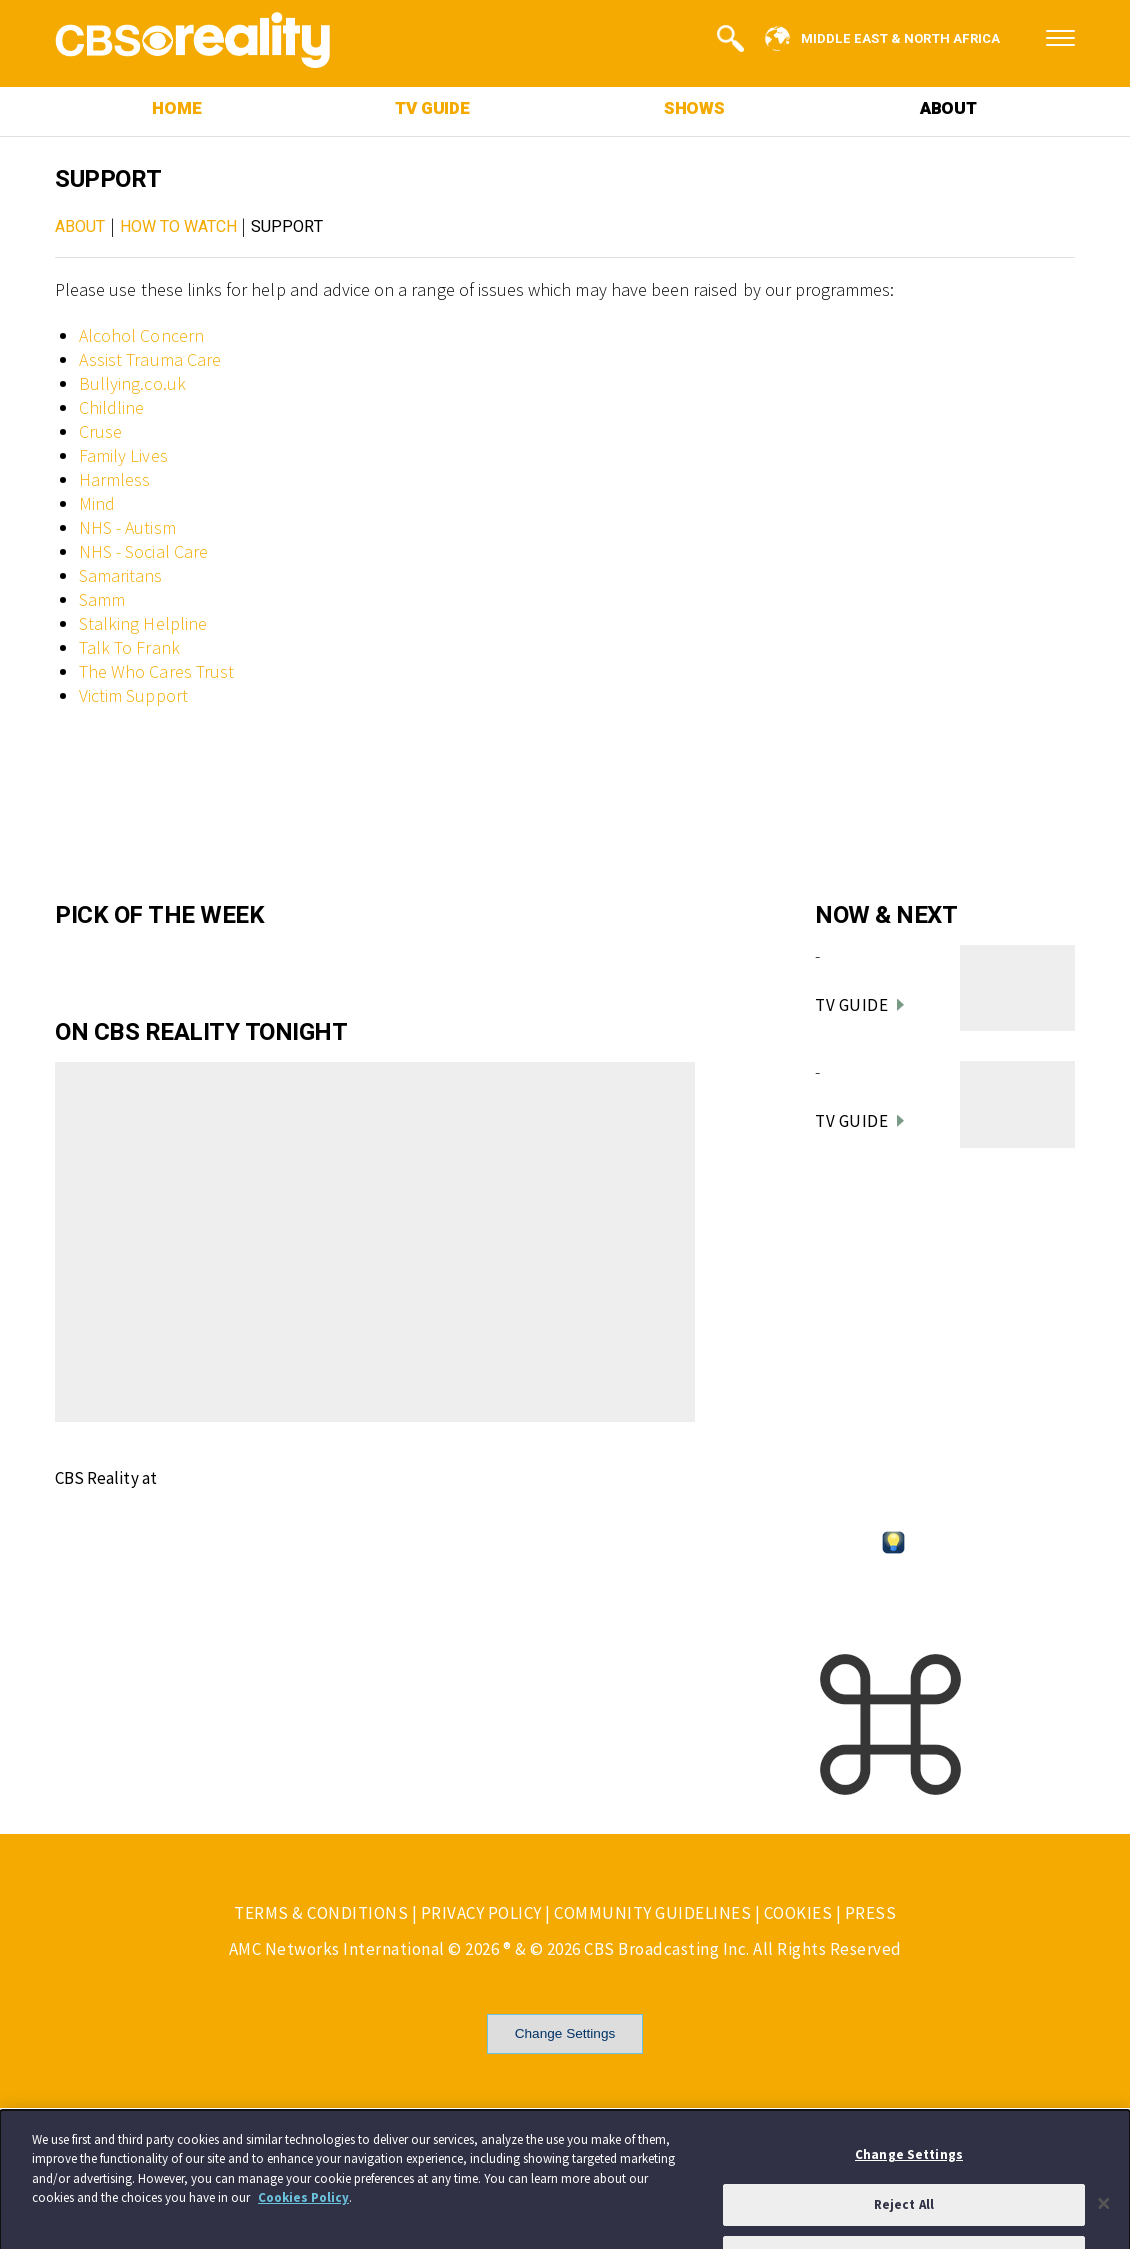 The image size is (1130, 2249). I want to click on open photometric viewer app, so click(893, 1542).